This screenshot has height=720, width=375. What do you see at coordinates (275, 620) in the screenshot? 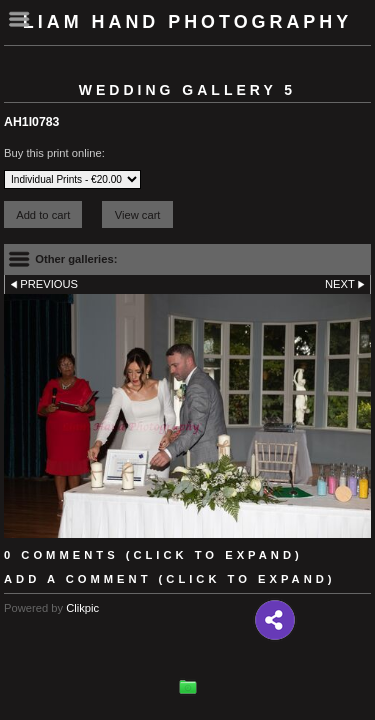
I see `indicates a shared file or folder` at bounding box center [275, 620].